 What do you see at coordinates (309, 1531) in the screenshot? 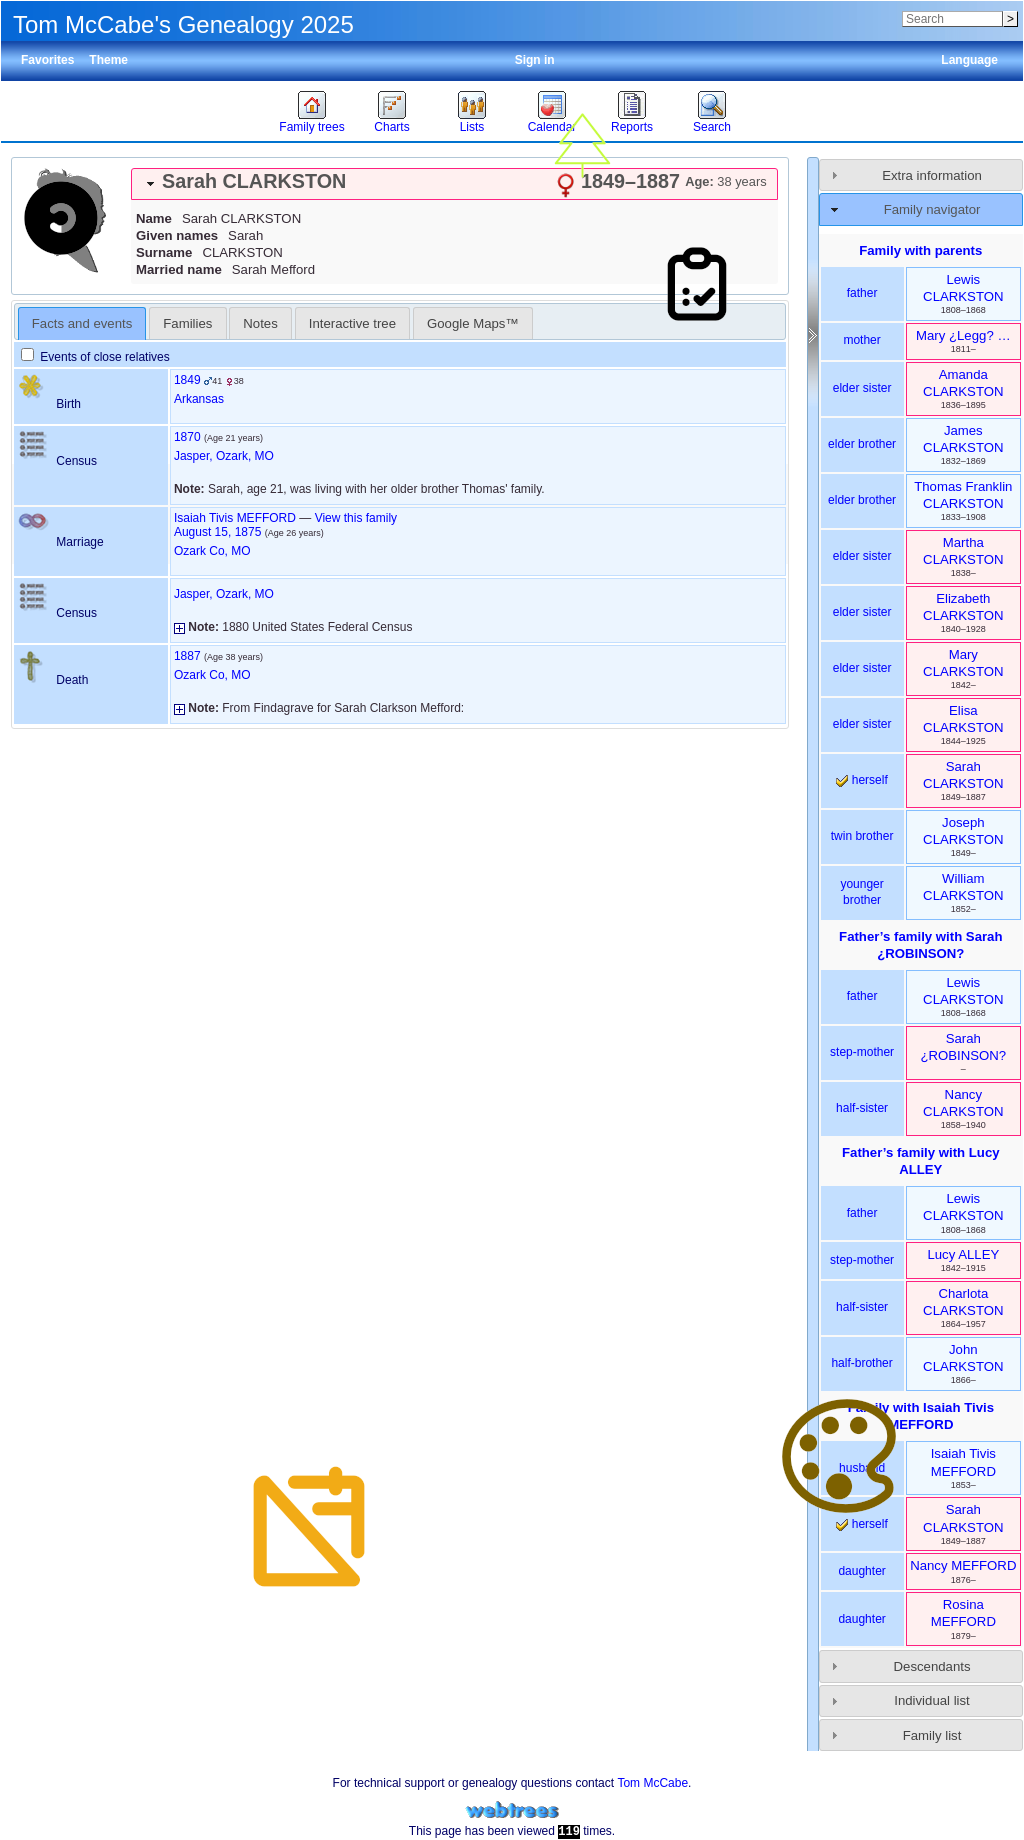
I see `indicates calendar or scheduling is disabled` at bounding box center [309, 1531].